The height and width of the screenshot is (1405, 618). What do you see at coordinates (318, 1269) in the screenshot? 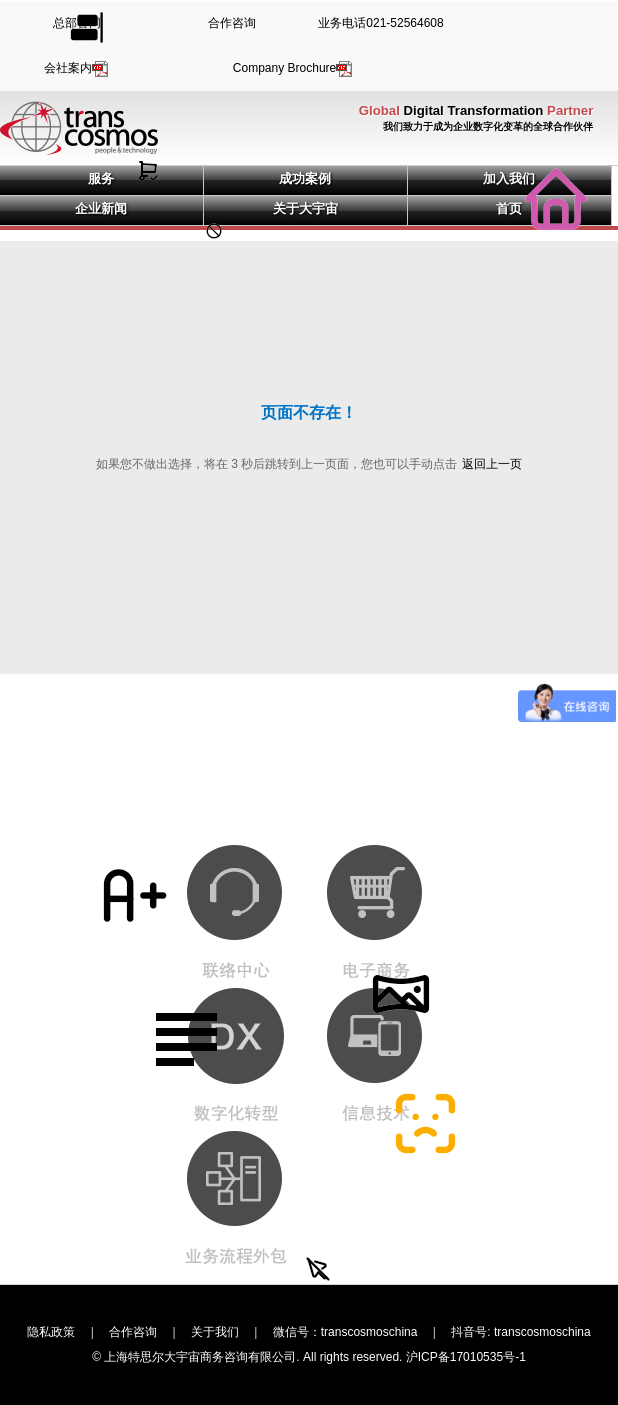
I see `cursor or pointer interaction disabled` at bounding box center [318, 1269].